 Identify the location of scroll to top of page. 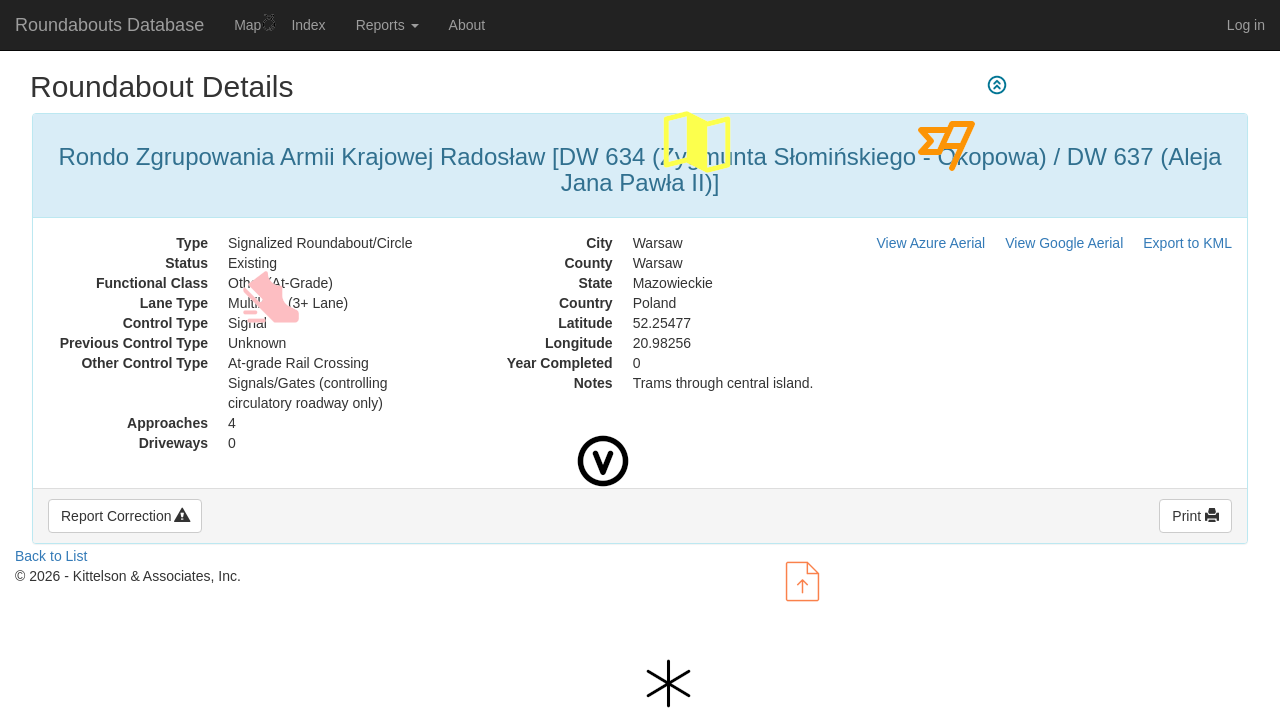
(997, 85).